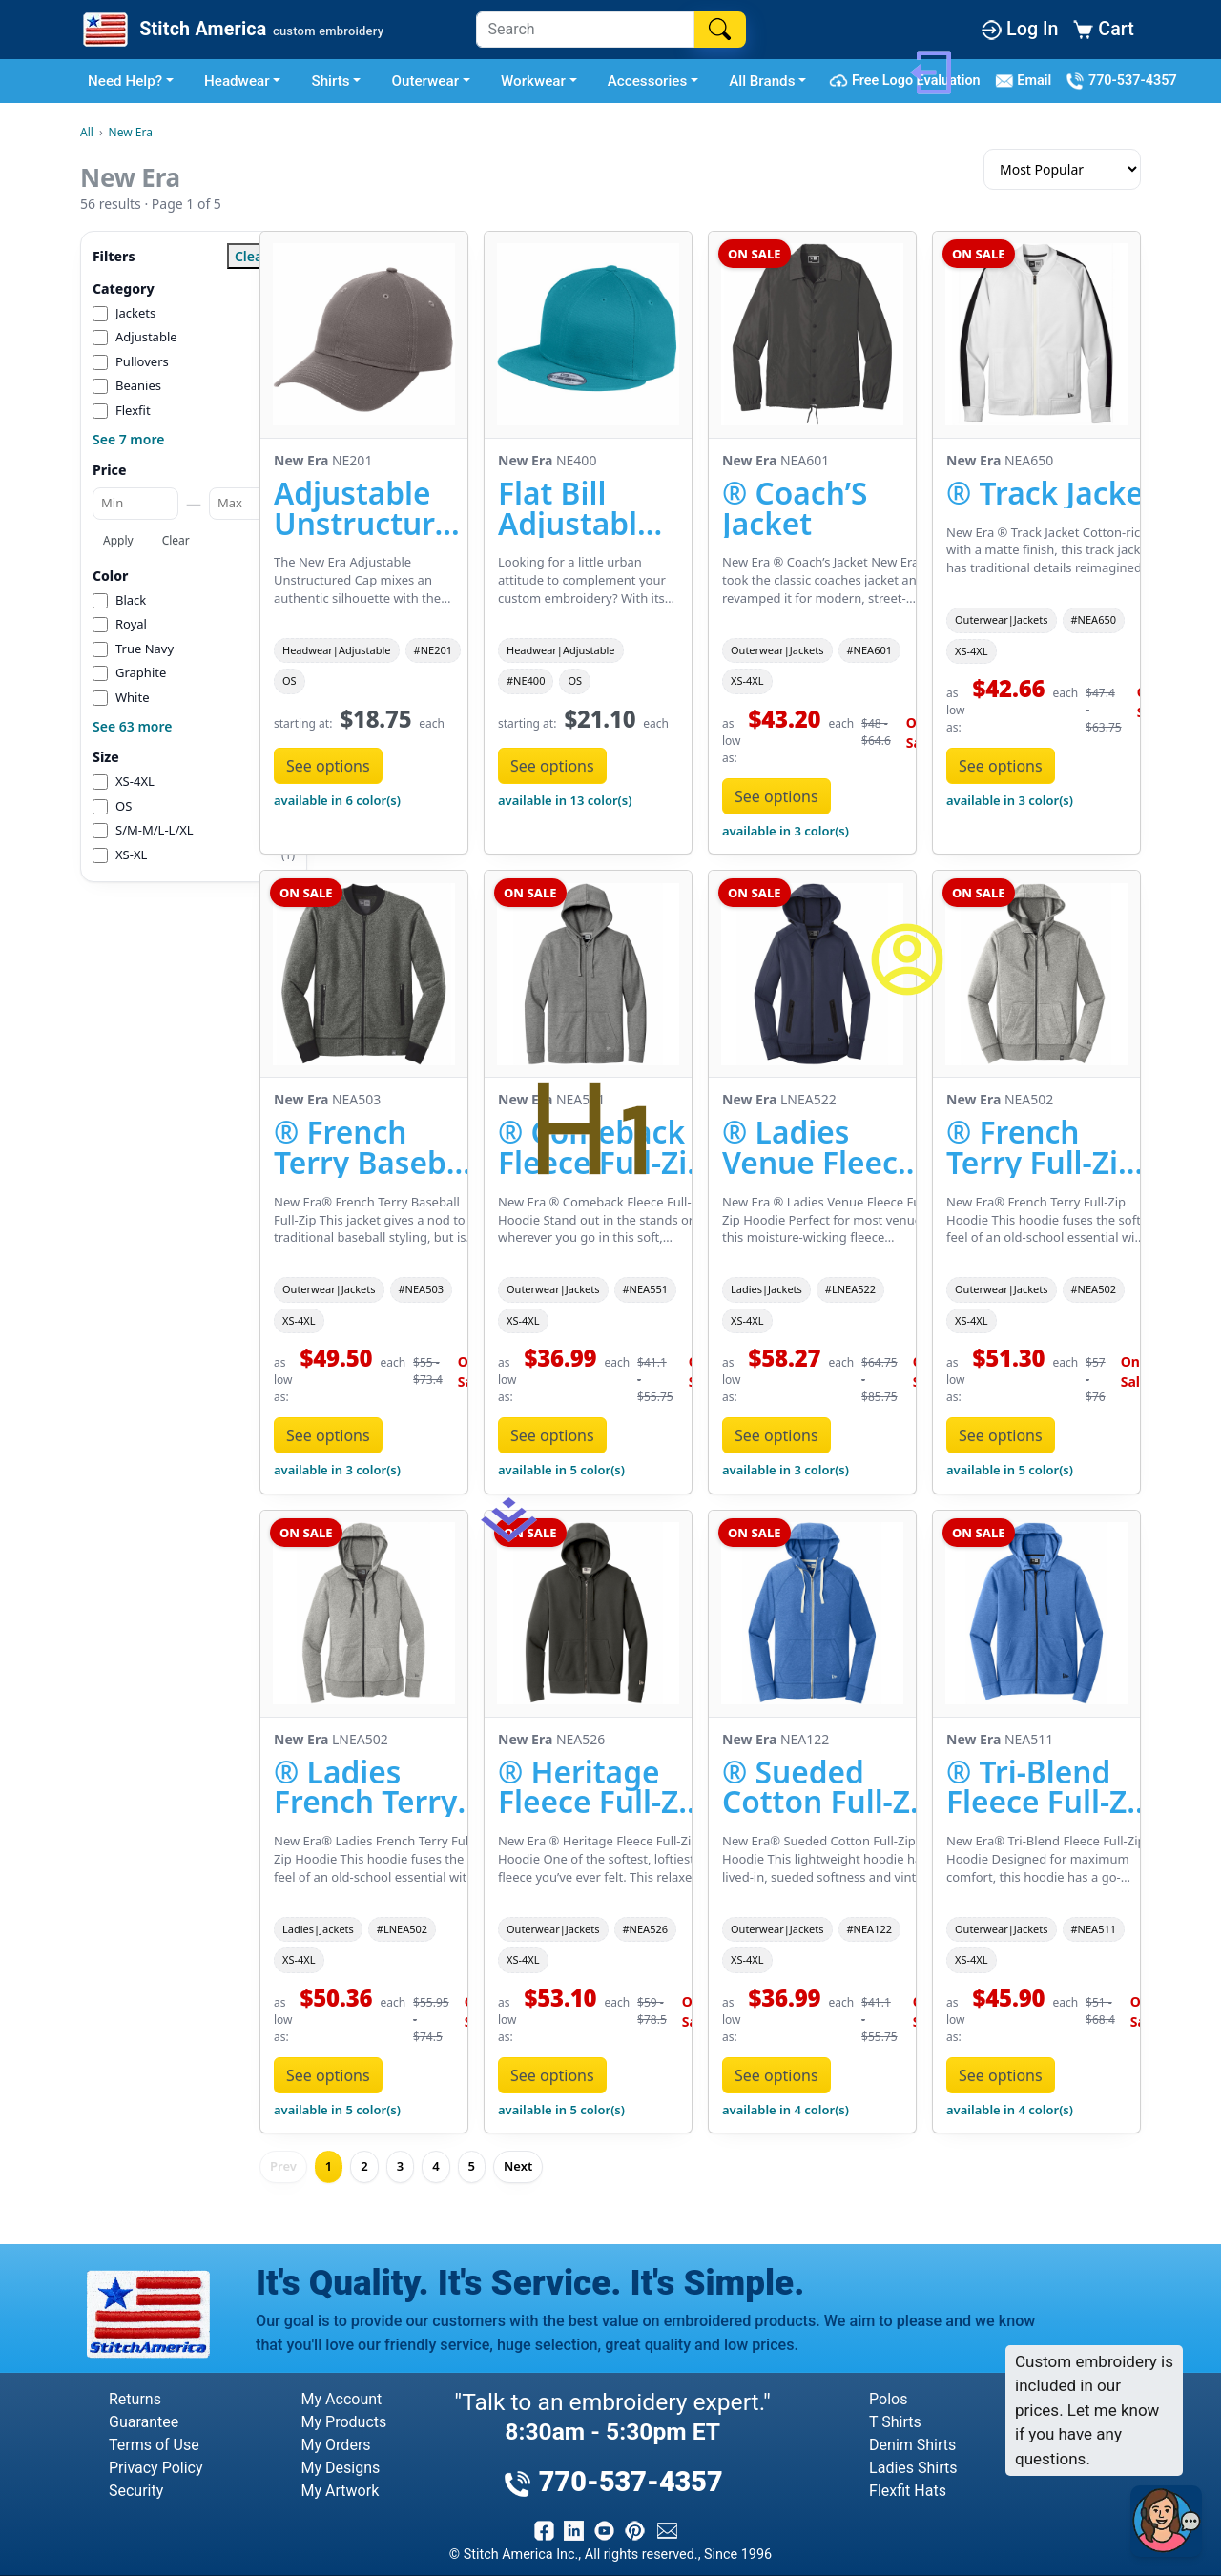 Image resolution: width=1221 pixels, height=2576 pixels. Describe the element at coordinates (508, 1519) in the screenshot. I see `open the Juejin app` at that location.